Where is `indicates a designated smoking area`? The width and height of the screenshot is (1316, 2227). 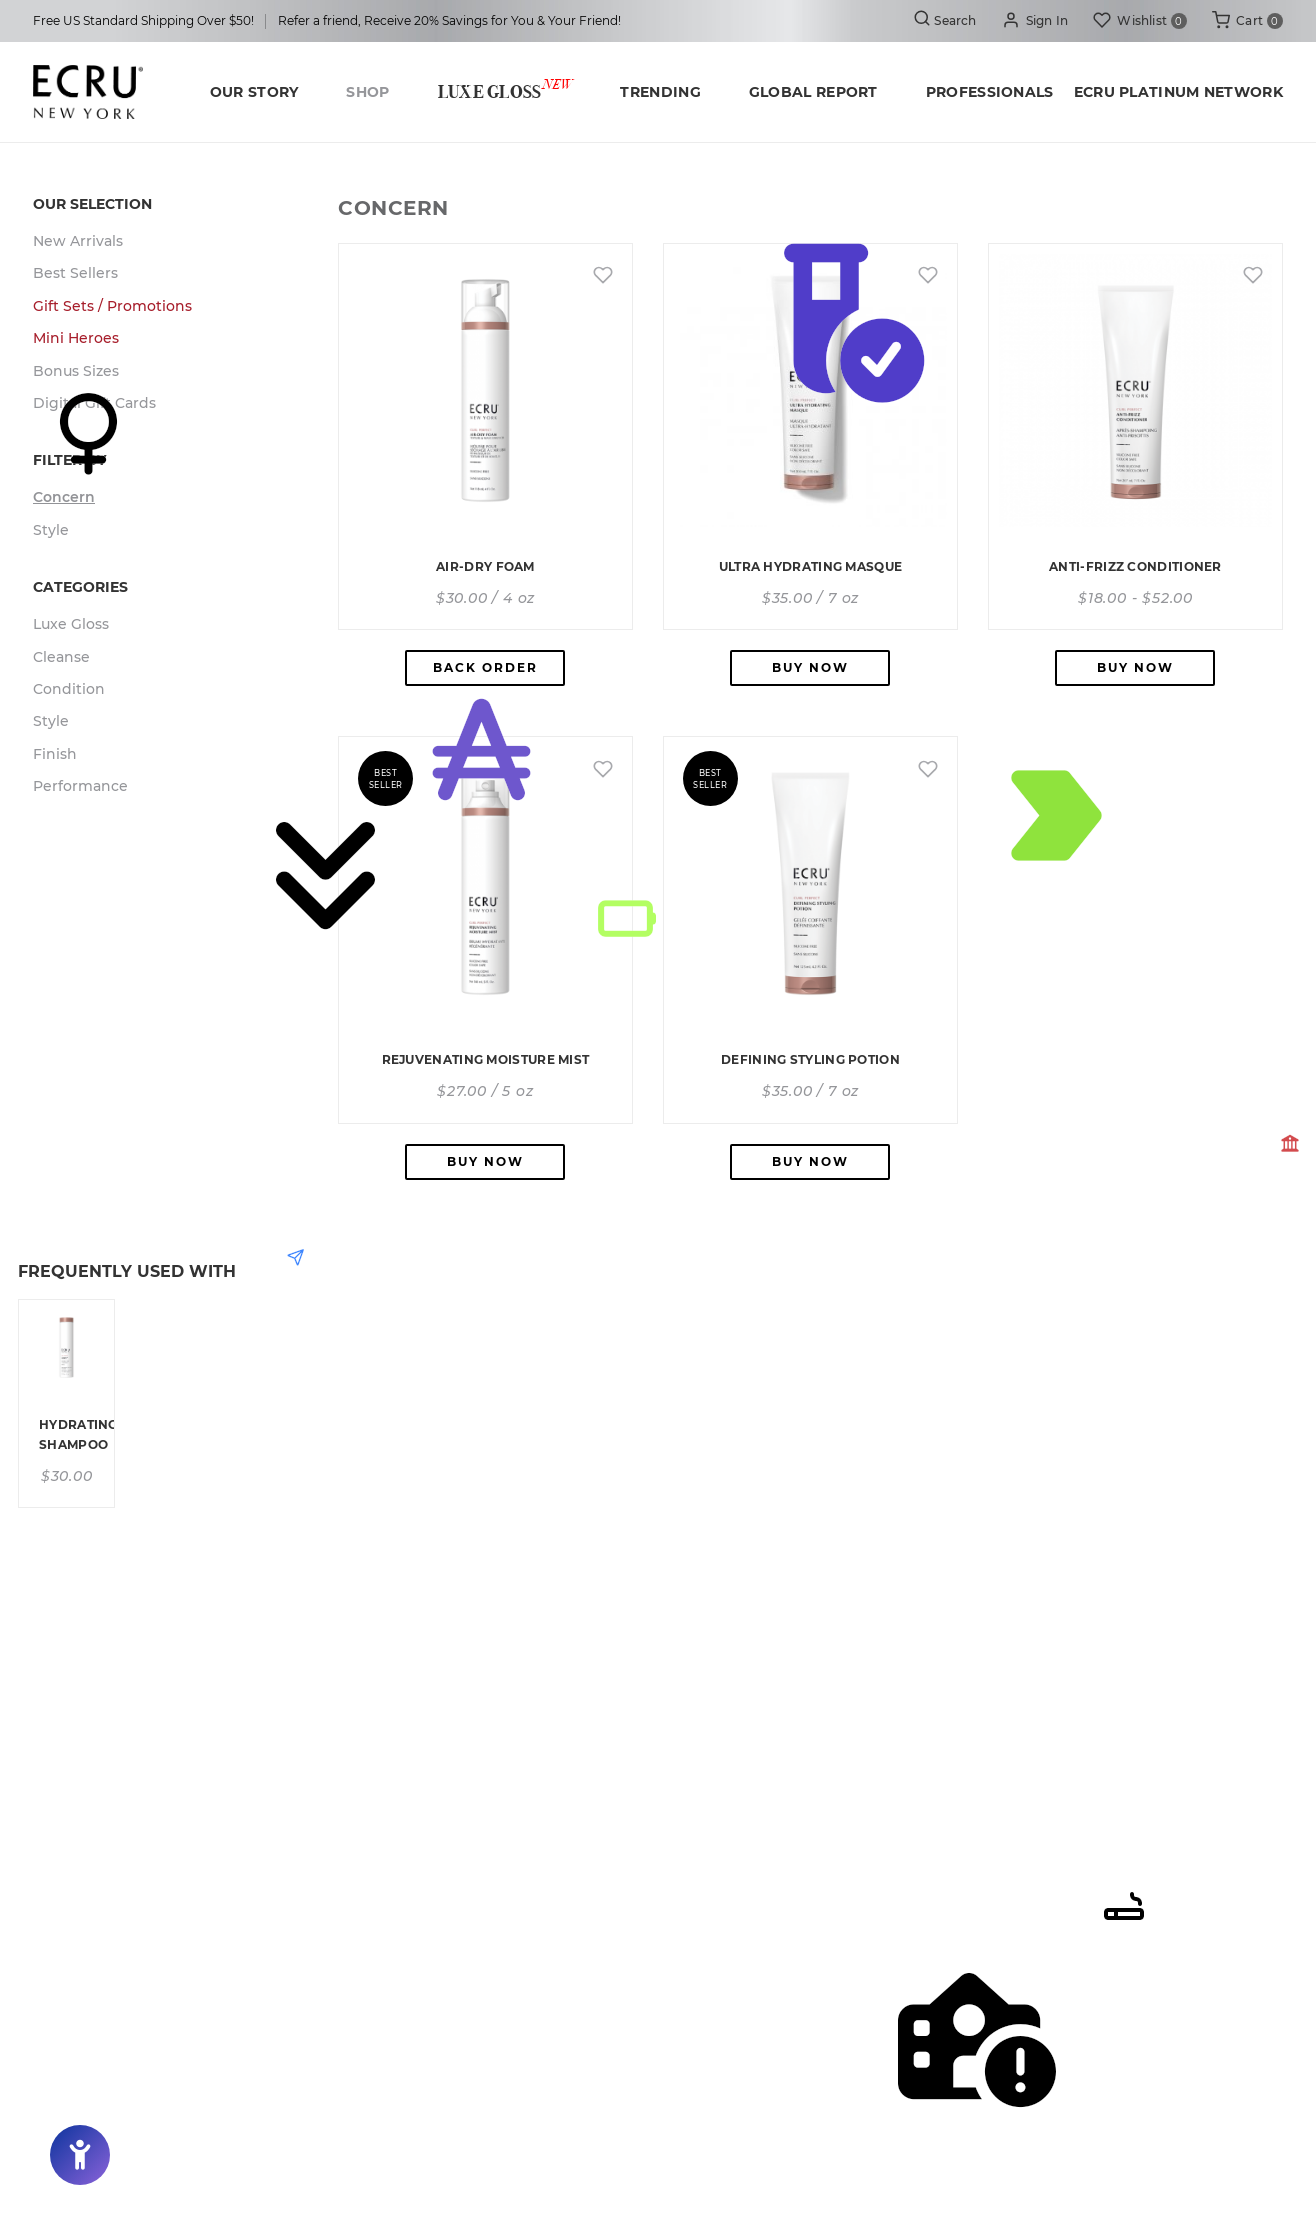 indicates a designated smoking area is located at coordinates (1124, 1908).